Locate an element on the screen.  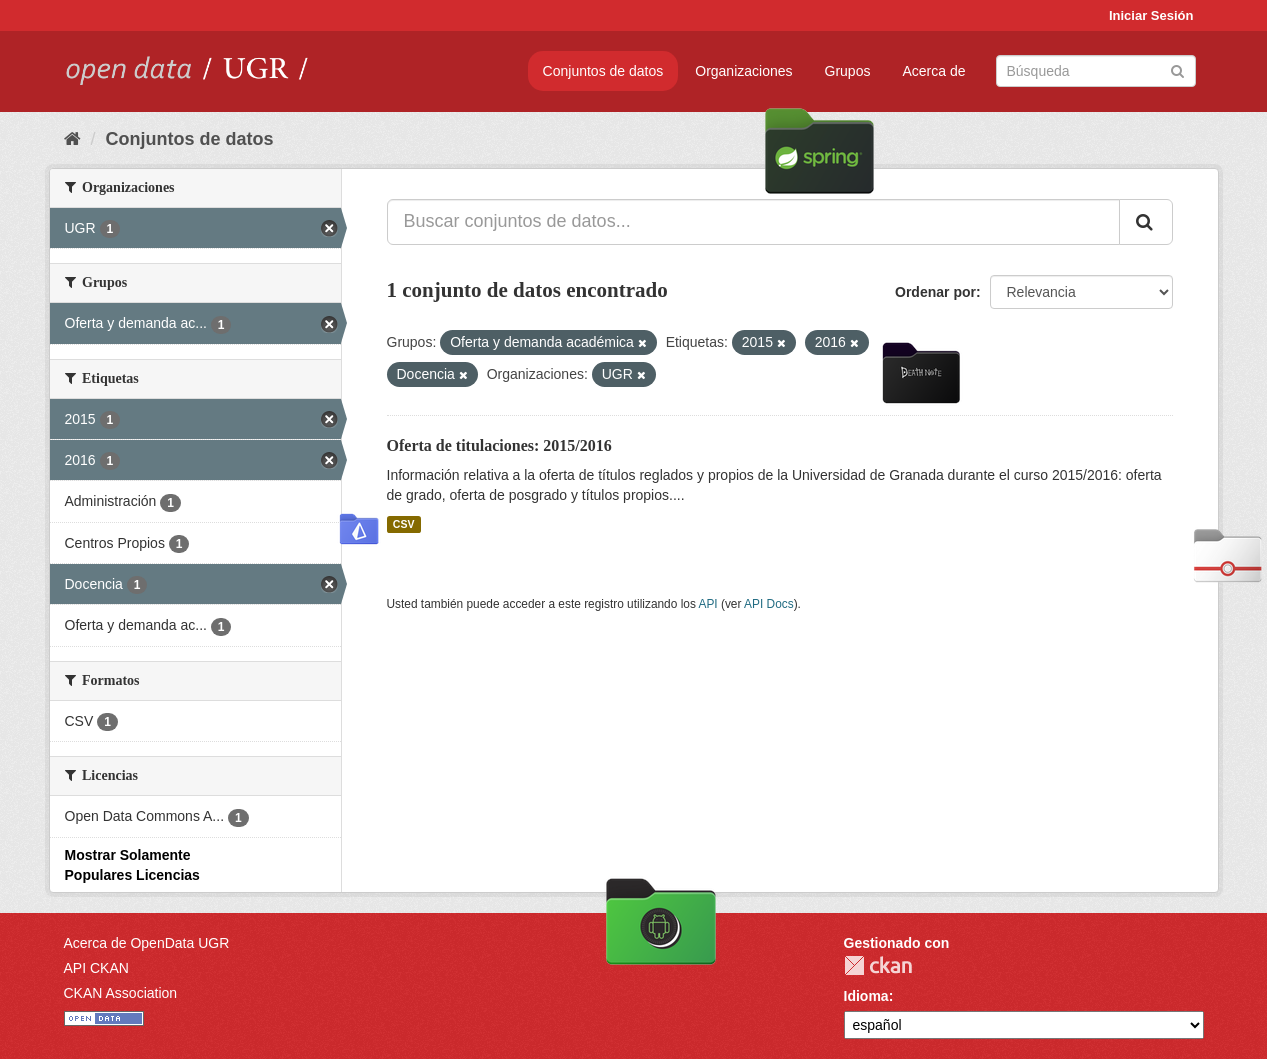
open android oreo system files folder is located at coordinates (660, 924).